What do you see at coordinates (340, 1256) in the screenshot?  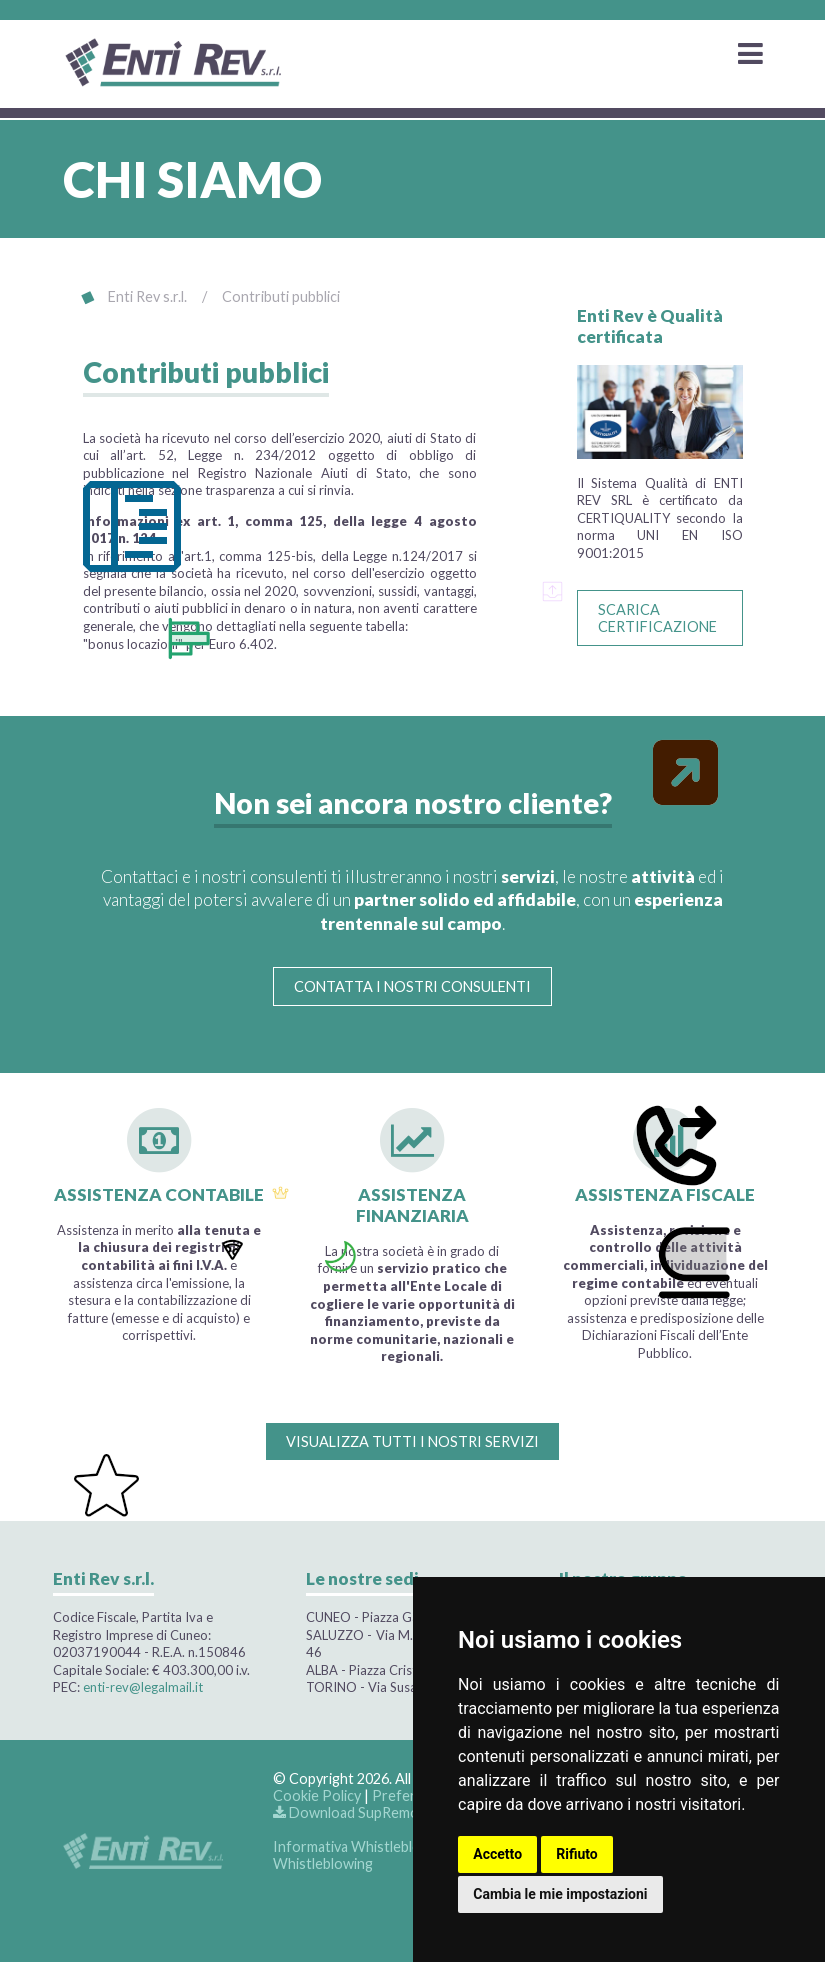 I see `switch to dark mode` at bounding box center [340, 1256].